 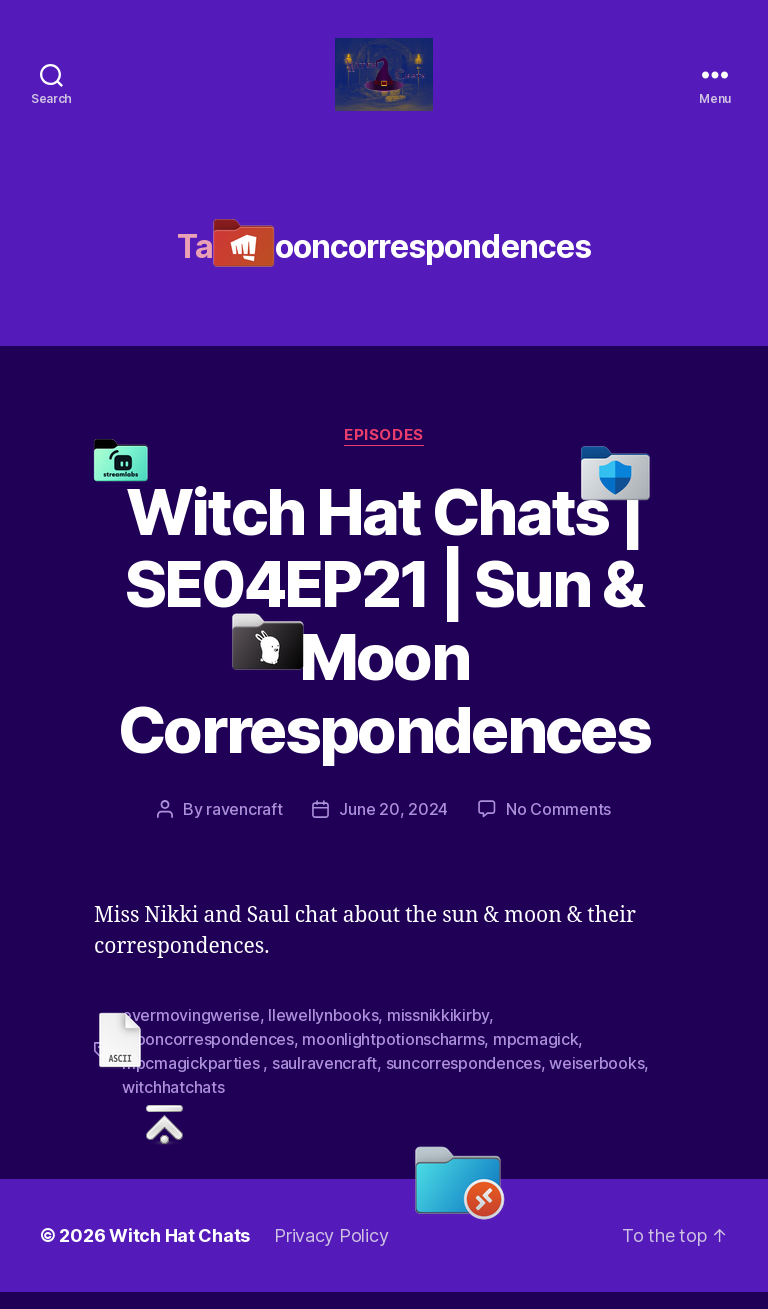 I want to click on a plain text or ascii file type indicator, so click(x=120, y=1041).